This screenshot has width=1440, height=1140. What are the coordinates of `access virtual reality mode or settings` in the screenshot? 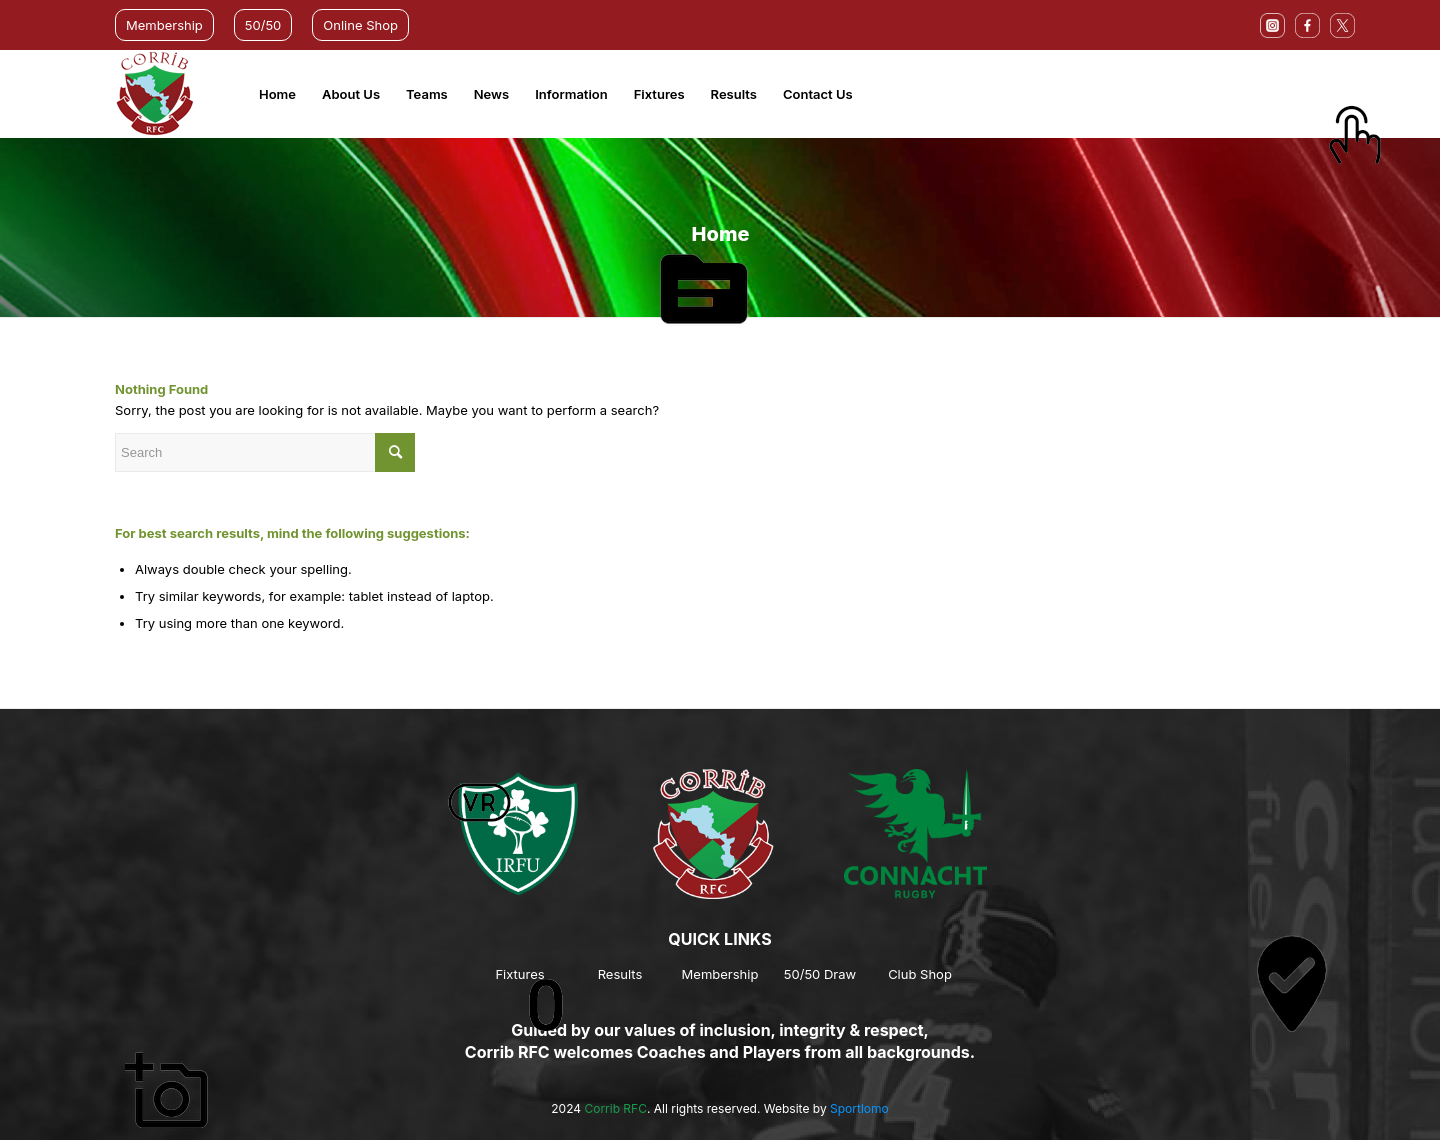 It's located at (479, 802).